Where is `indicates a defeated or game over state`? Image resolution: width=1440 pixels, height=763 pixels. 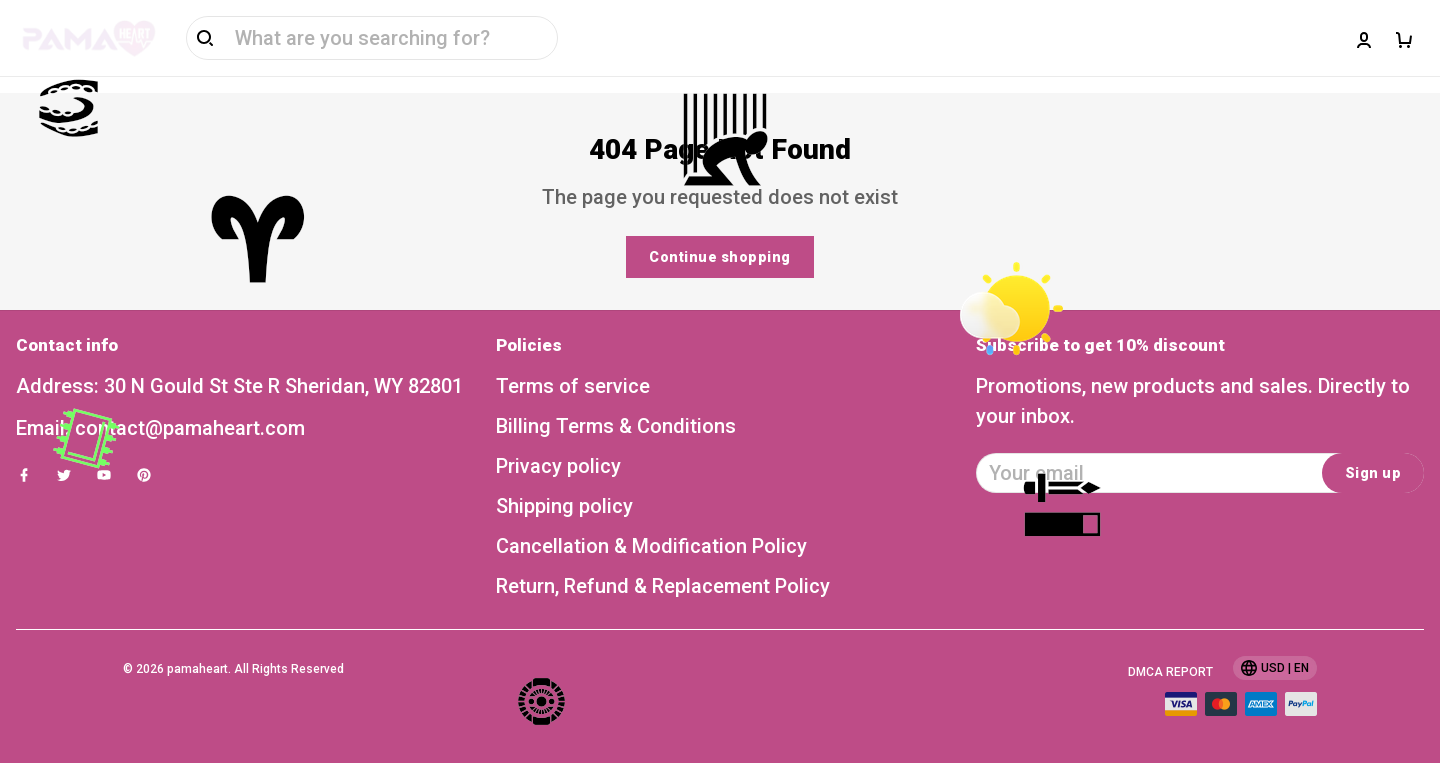
indicates a defeated or game over state is located at coordinates (724, 139).